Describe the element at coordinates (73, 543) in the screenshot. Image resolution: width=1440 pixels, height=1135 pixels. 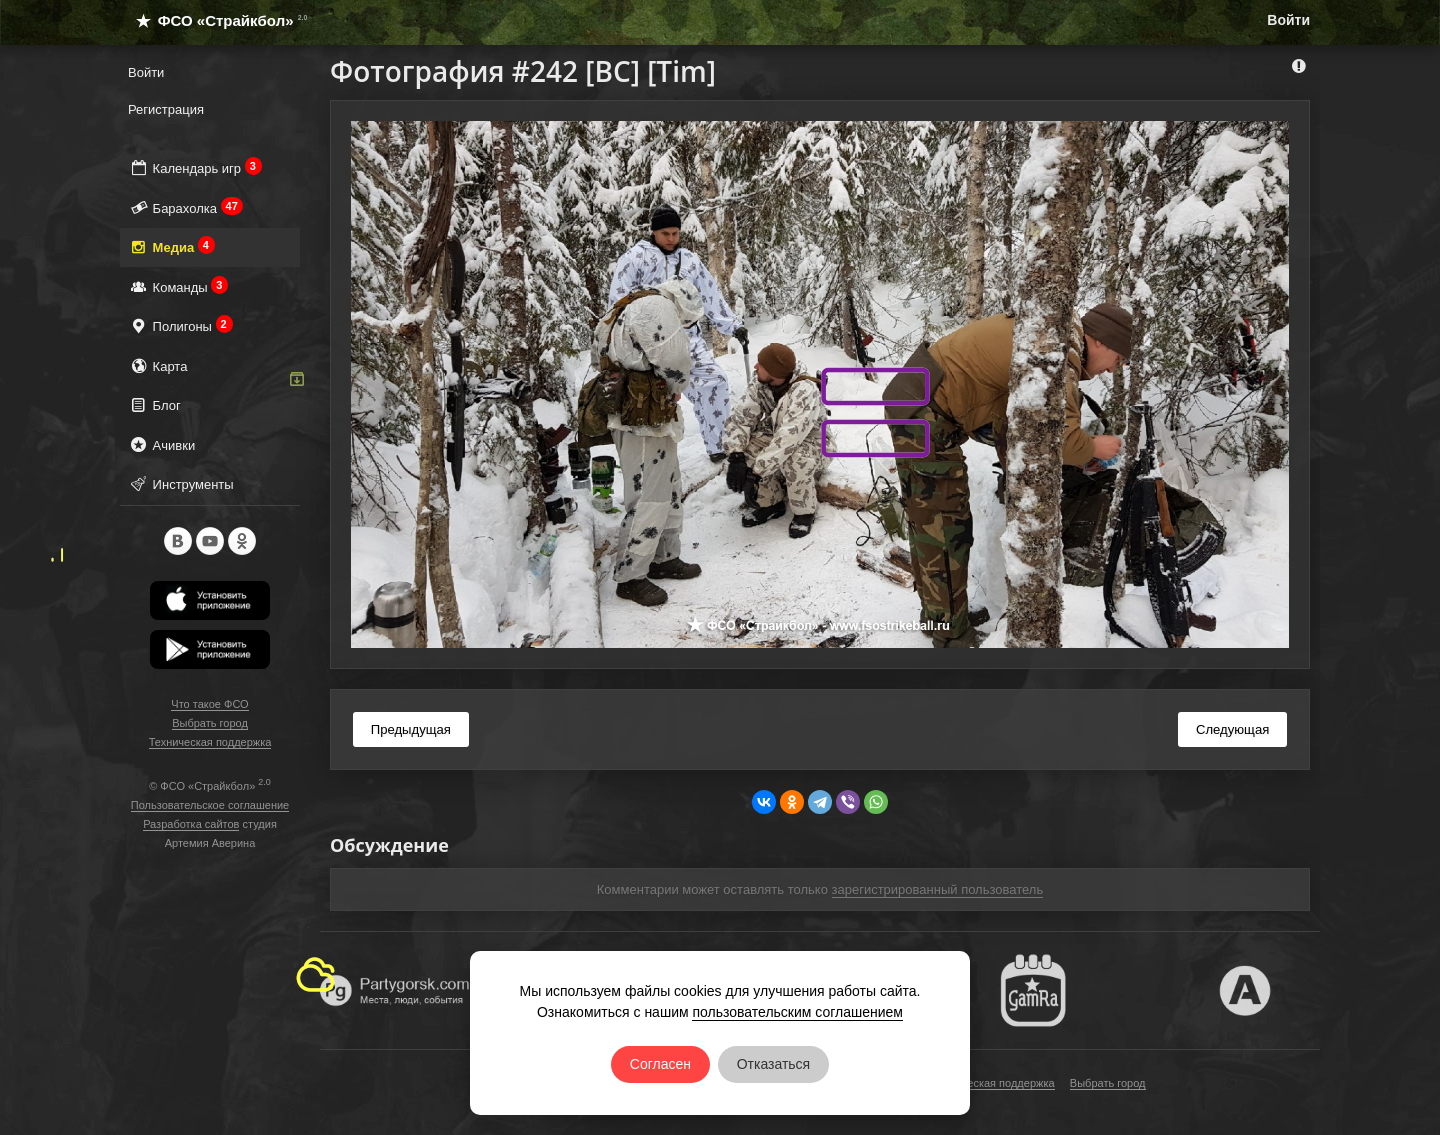
I see `indicates weak cellular signal strength` at that location.